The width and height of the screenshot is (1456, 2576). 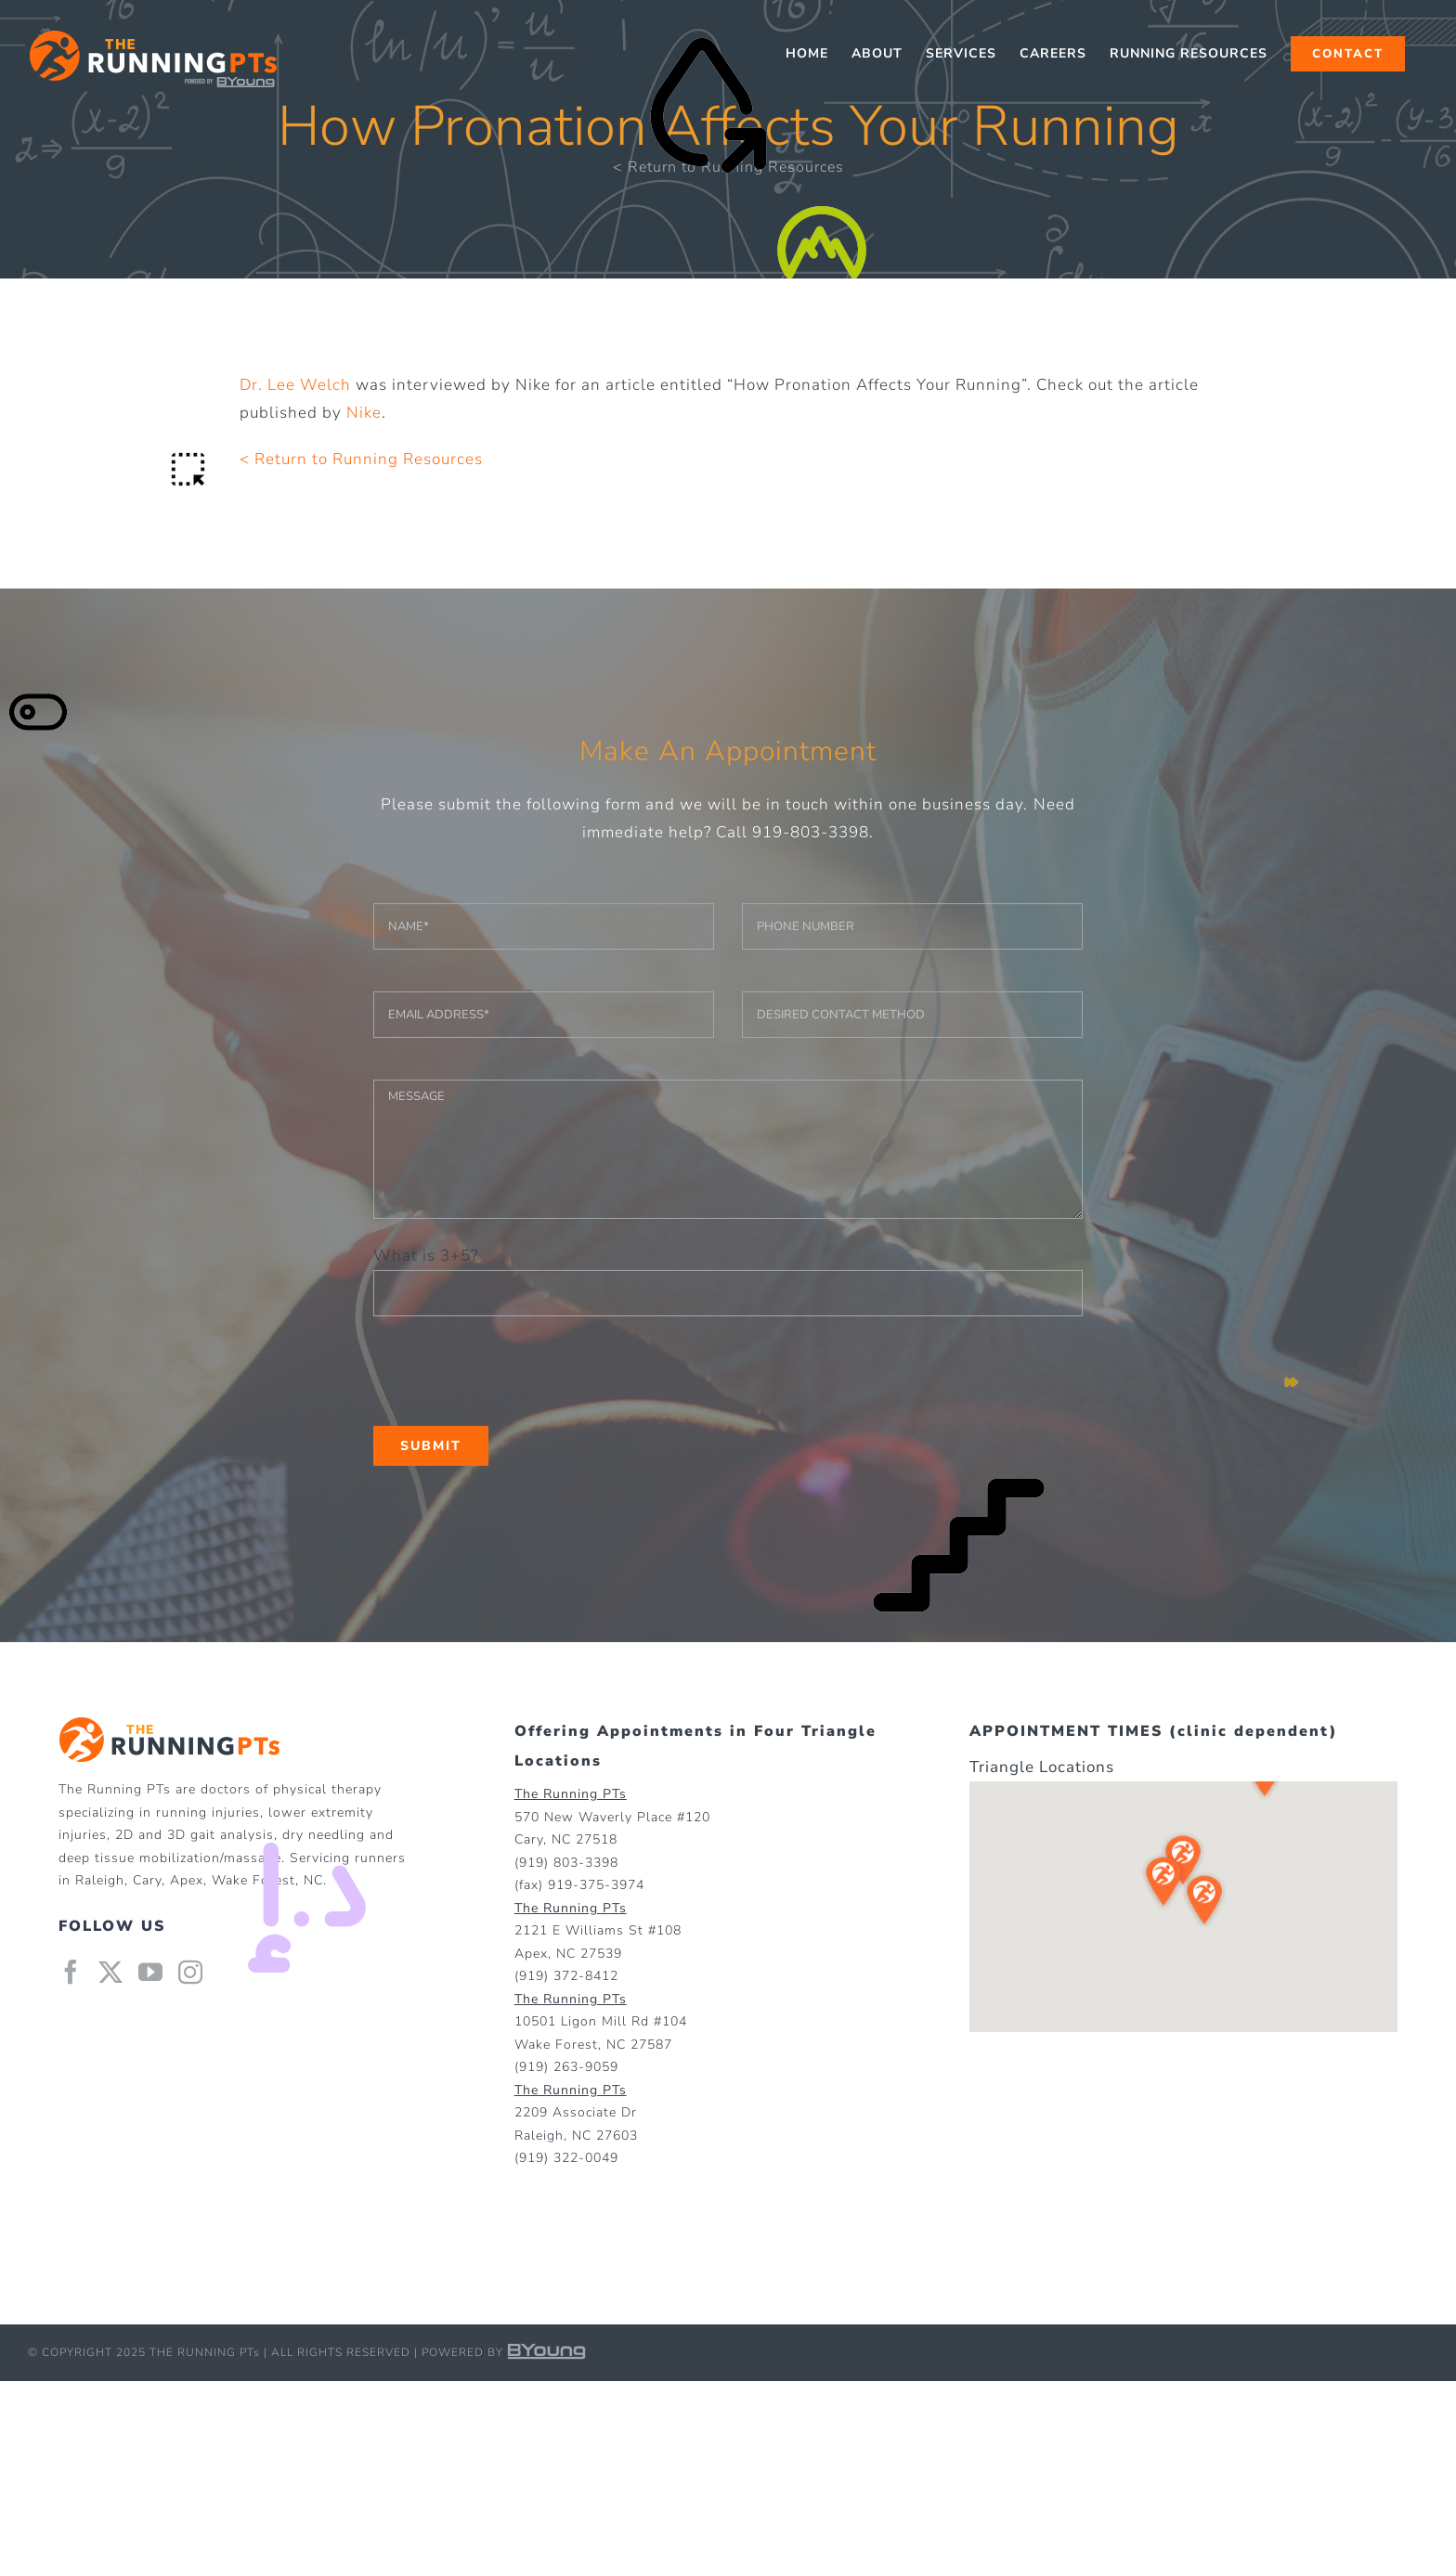 What do you see at coordinates (188, 469) in the screenshot?
I see `select or highlight an area` at bounding box center [188, 469].